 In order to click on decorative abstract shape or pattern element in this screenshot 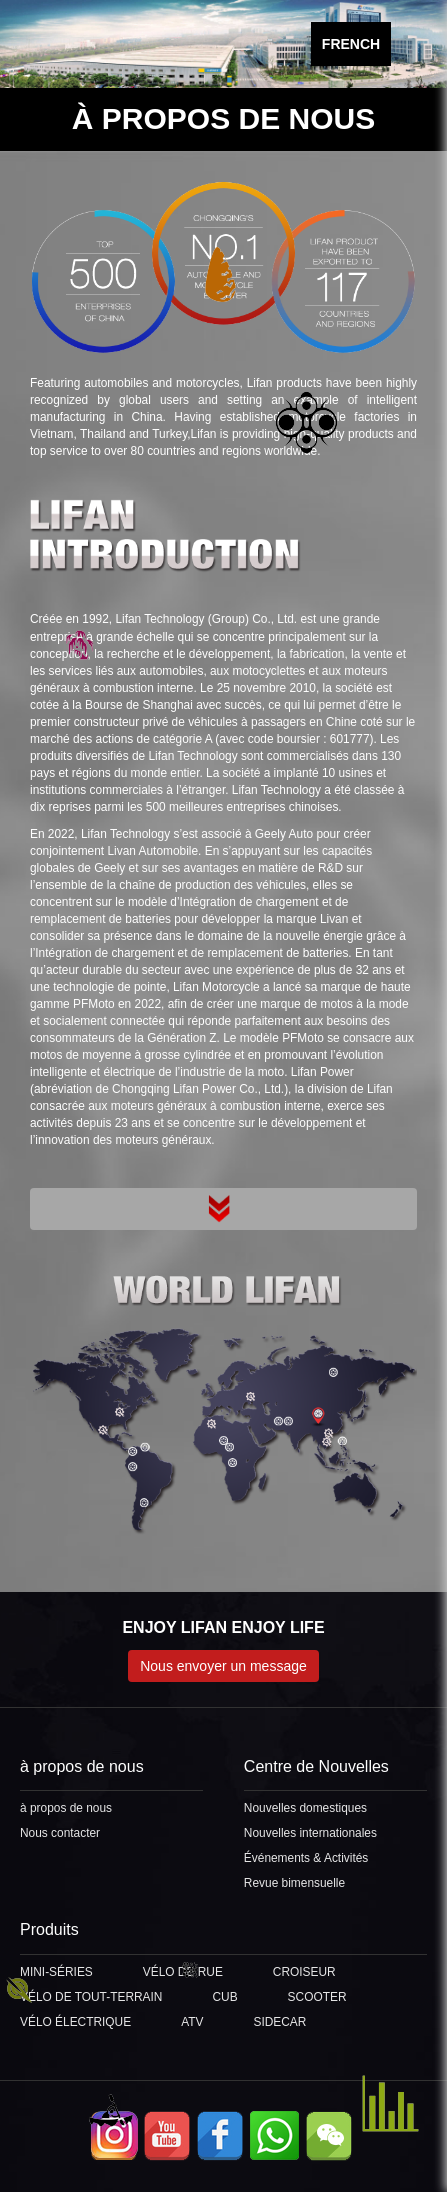, I will do `click(306, 422)`.